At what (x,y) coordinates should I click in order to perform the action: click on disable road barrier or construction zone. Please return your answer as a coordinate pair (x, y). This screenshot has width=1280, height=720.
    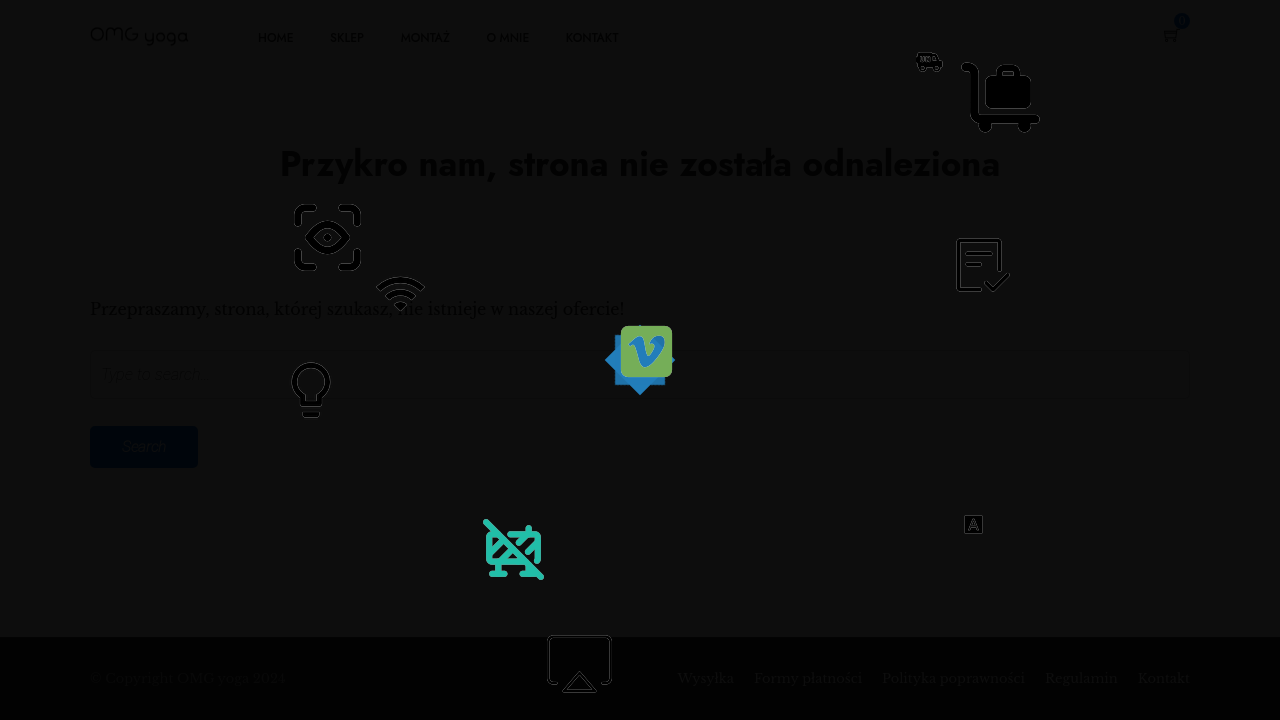
    Looking at the image, I should click on (513, 549).